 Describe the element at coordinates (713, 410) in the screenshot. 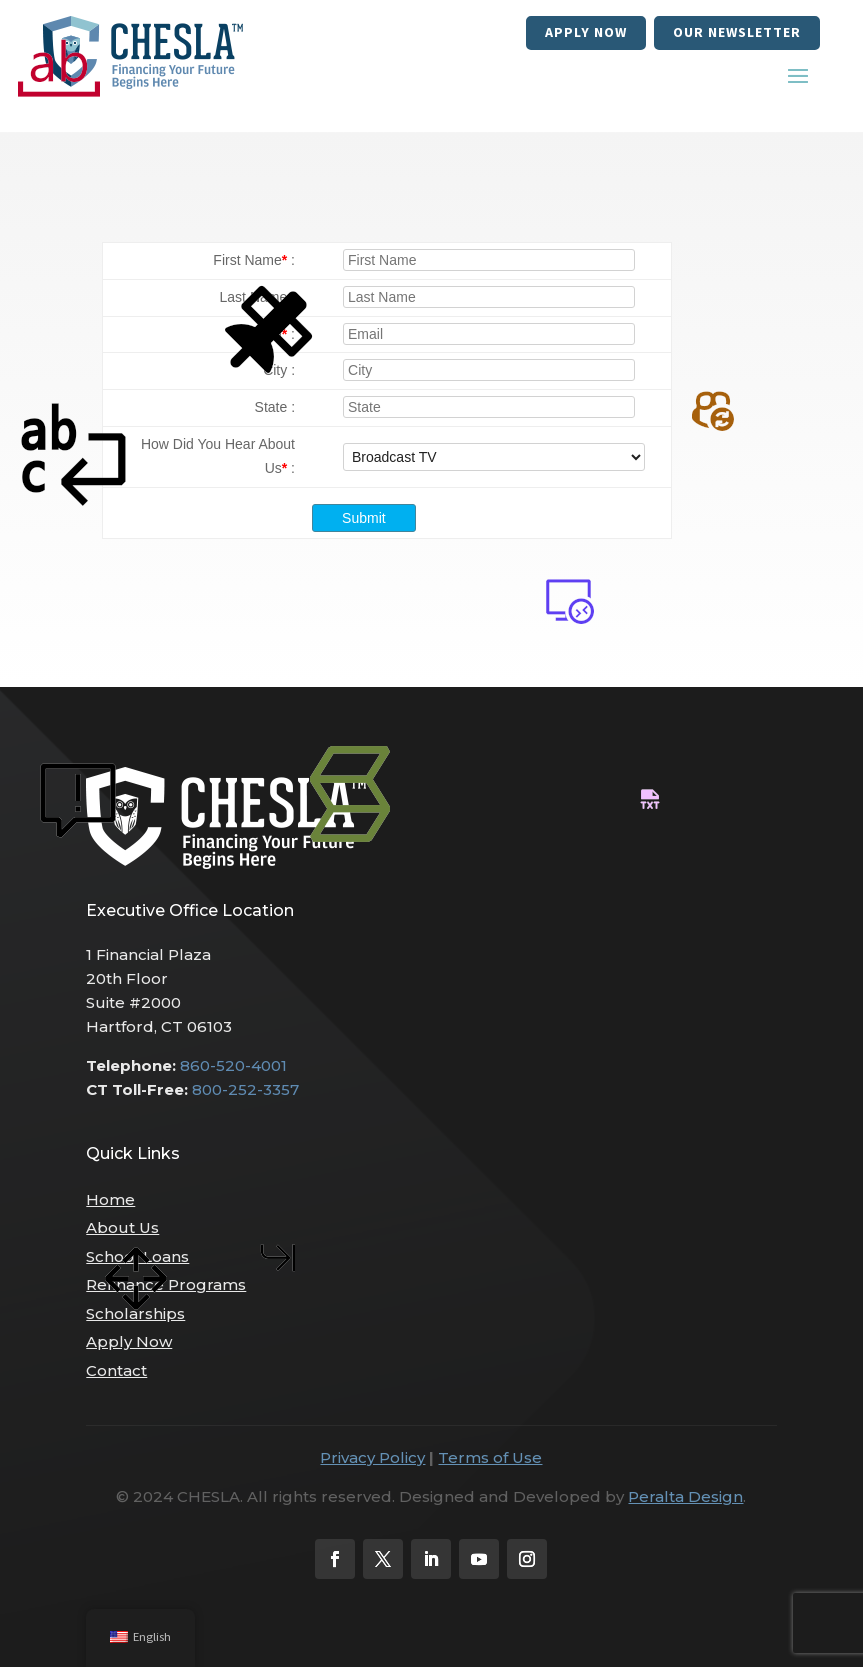

I see `copilot is processing your request` at that location.